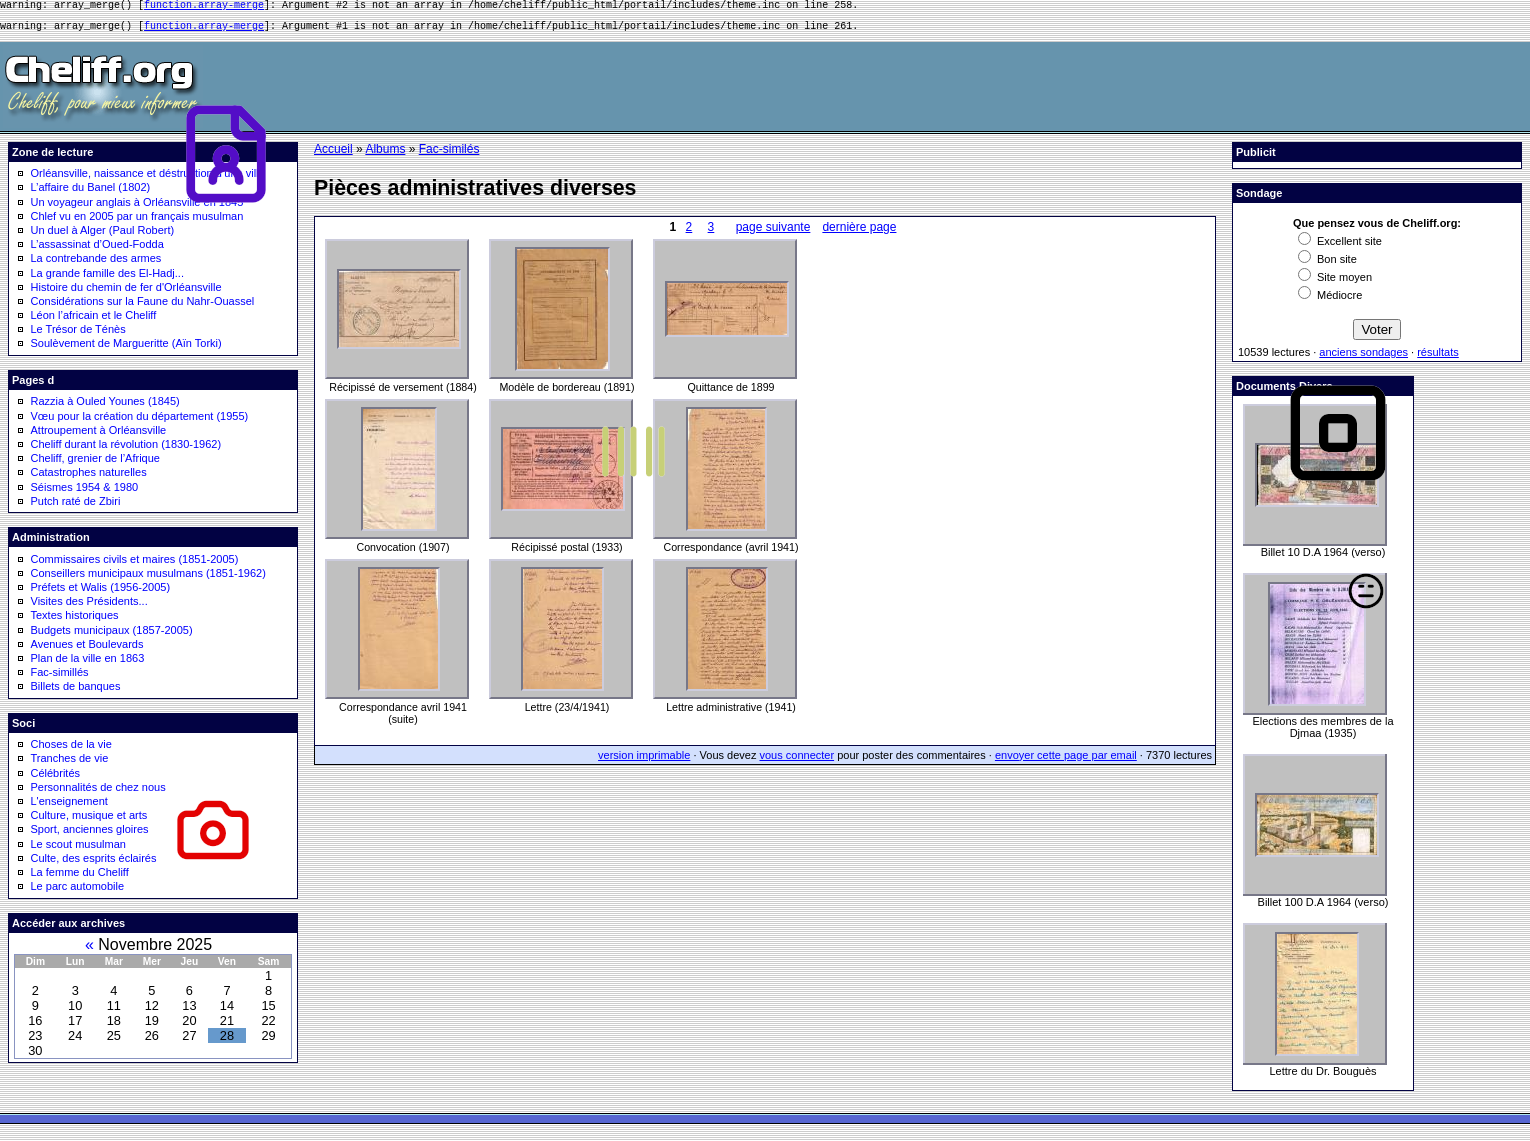 The height and width of the screenshot is (1141, 1530). Describe the element at coordinates (226, 154) in the screenshot. I see `view user profile document` at that location.